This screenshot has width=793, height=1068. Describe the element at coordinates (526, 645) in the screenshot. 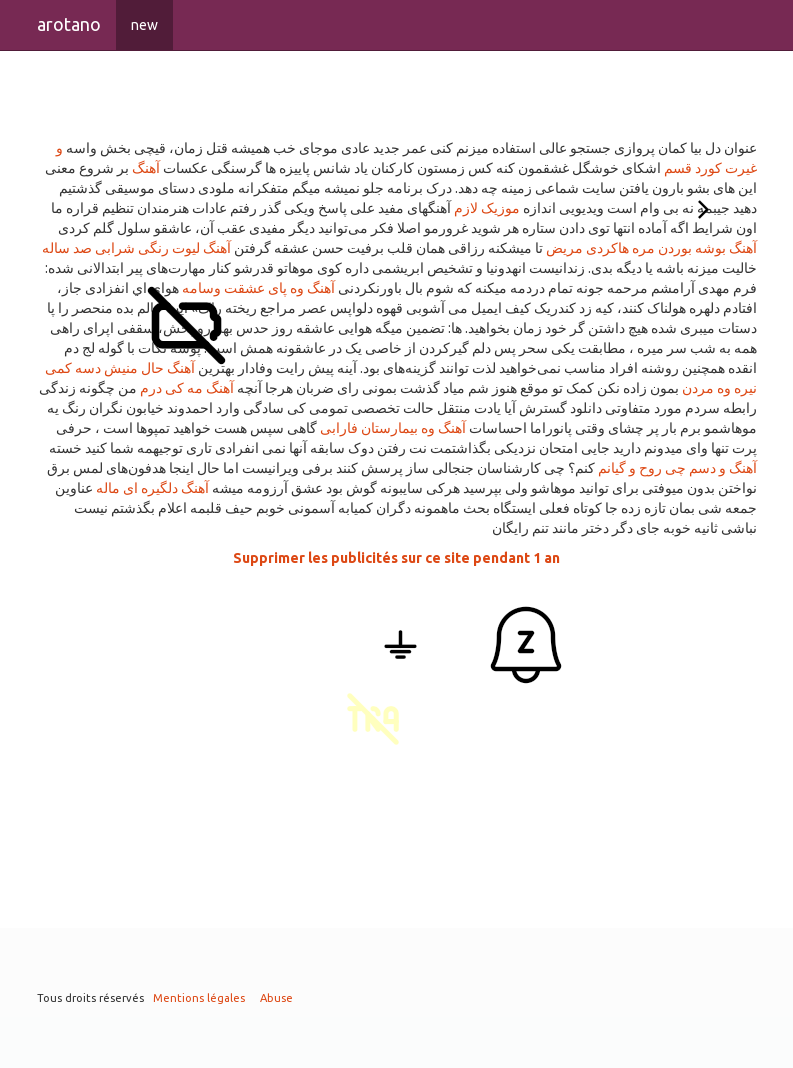

I see `snooze notifications` at that location.